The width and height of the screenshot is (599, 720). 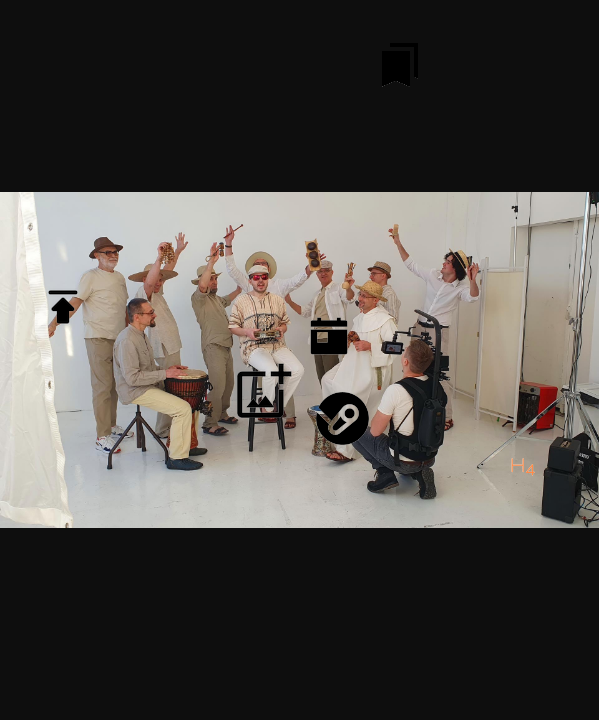 What do you see at coordinates (400, 65) in the screenshot?
I see `view your saved bookmarks` at bounding box center [400, 65].